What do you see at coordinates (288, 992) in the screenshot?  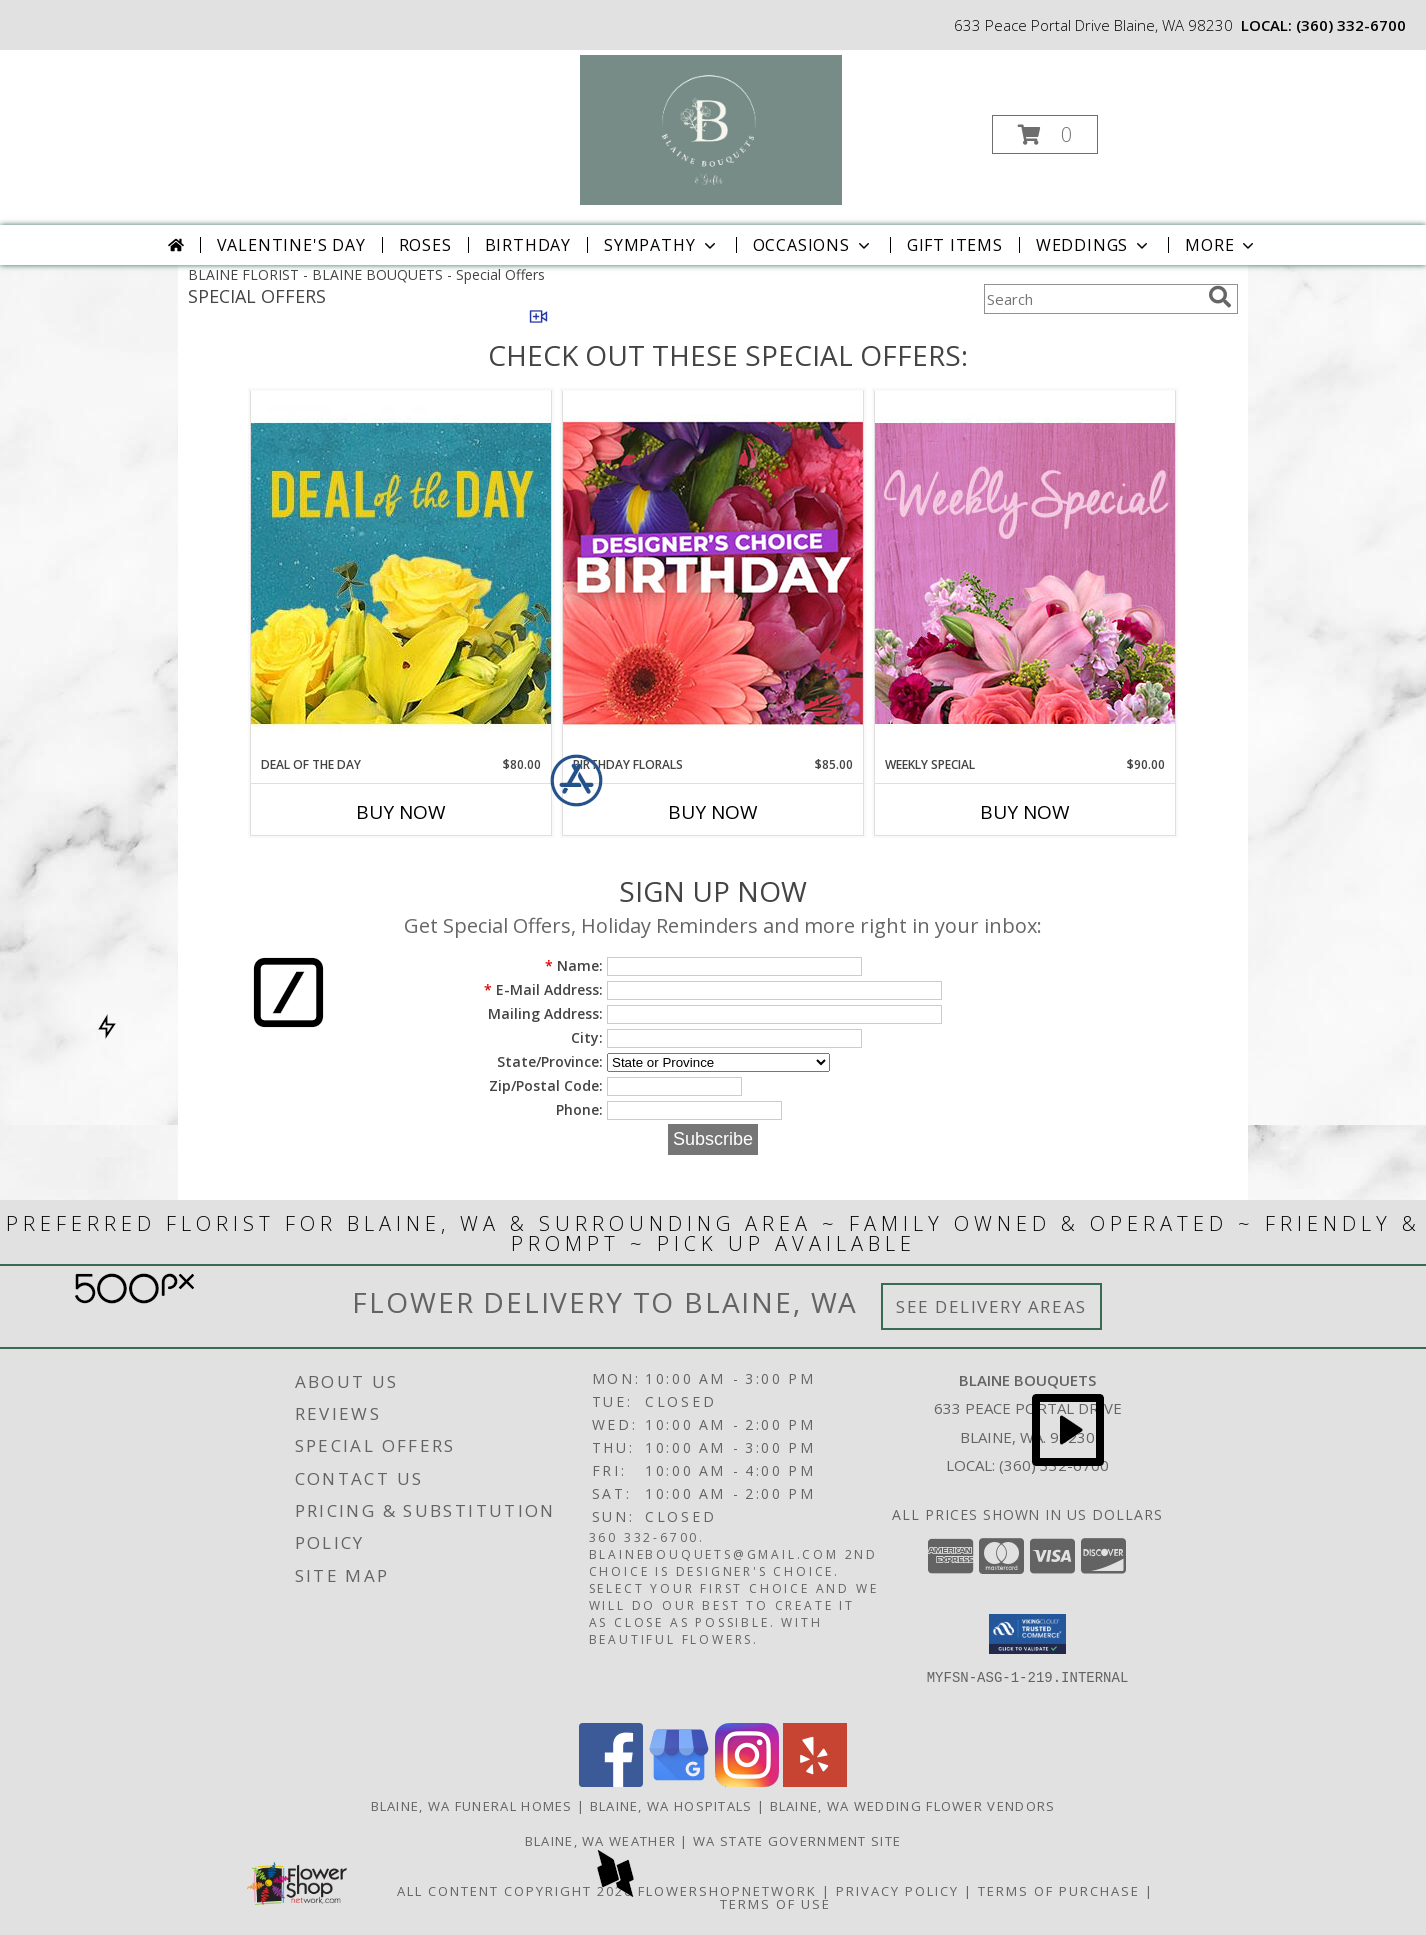 I see `access slash commands menu` at bounding box center [288, 992].